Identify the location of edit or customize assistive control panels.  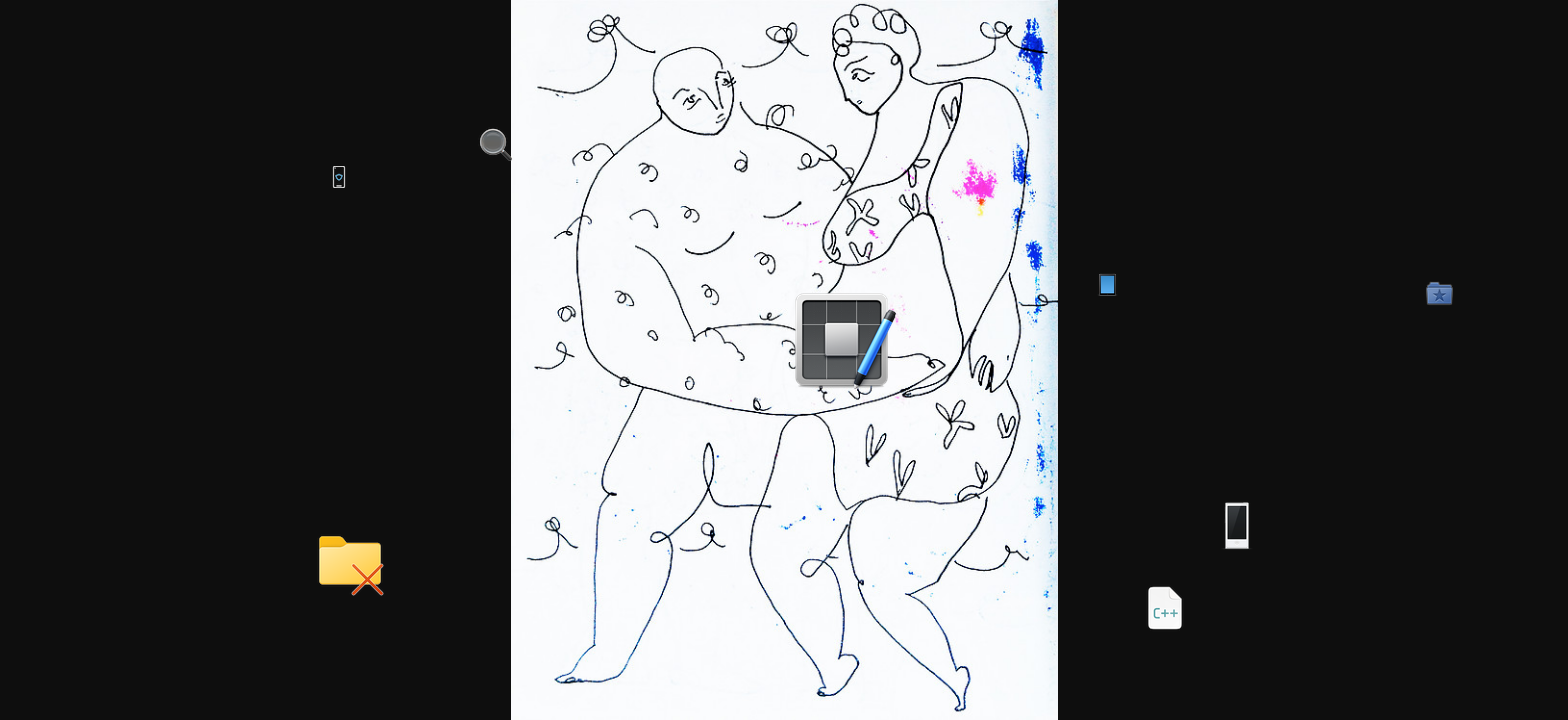
(845, 338).